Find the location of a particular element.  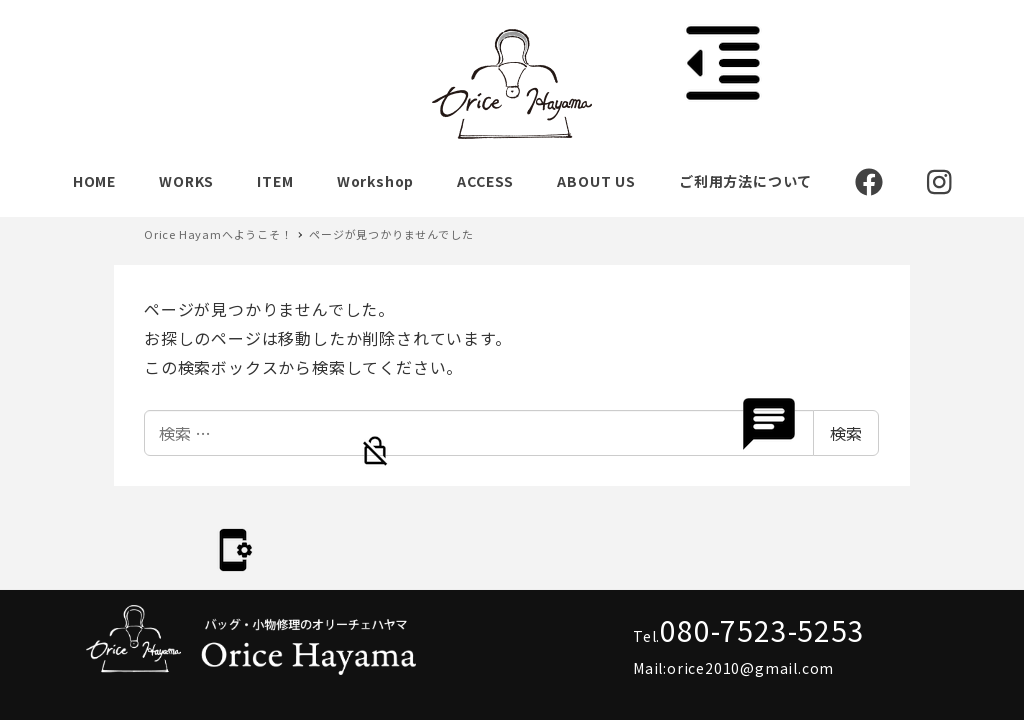

open chat or messaging is located at coordinates (769, 424).